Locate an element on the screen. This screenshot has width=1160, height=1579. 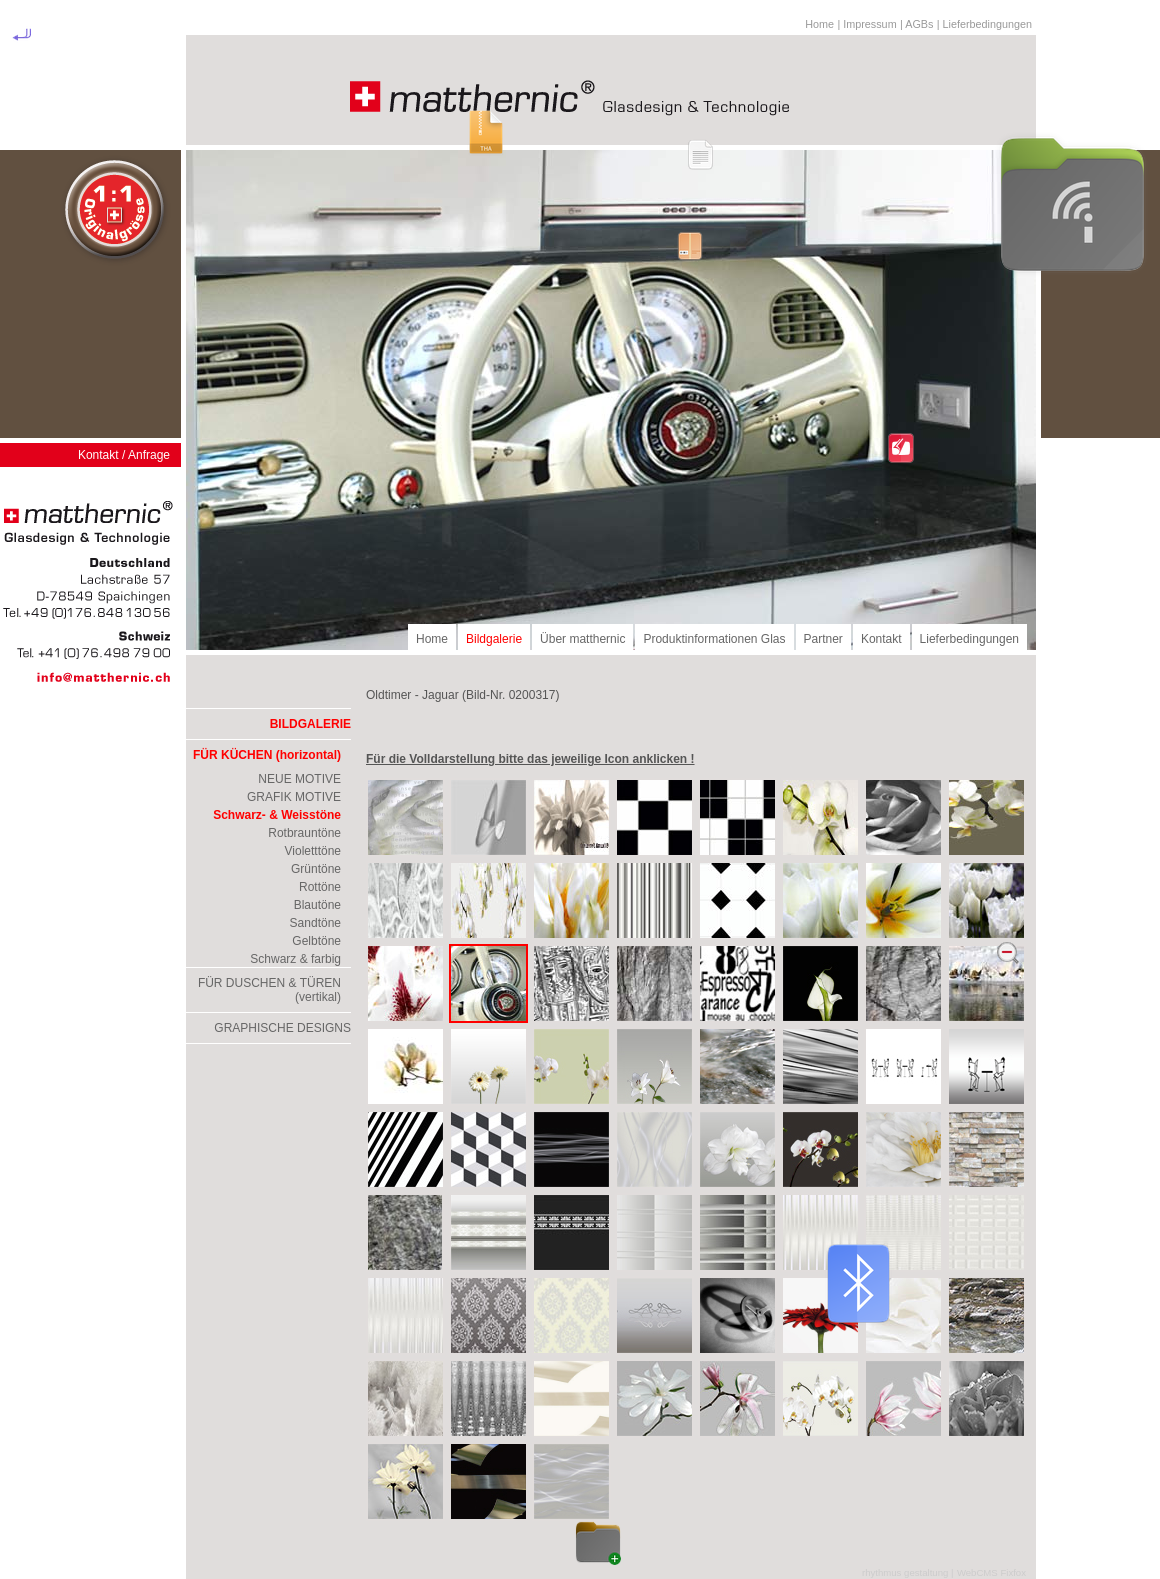
a debian package file ready for installation is located at coordinates (690, 246).